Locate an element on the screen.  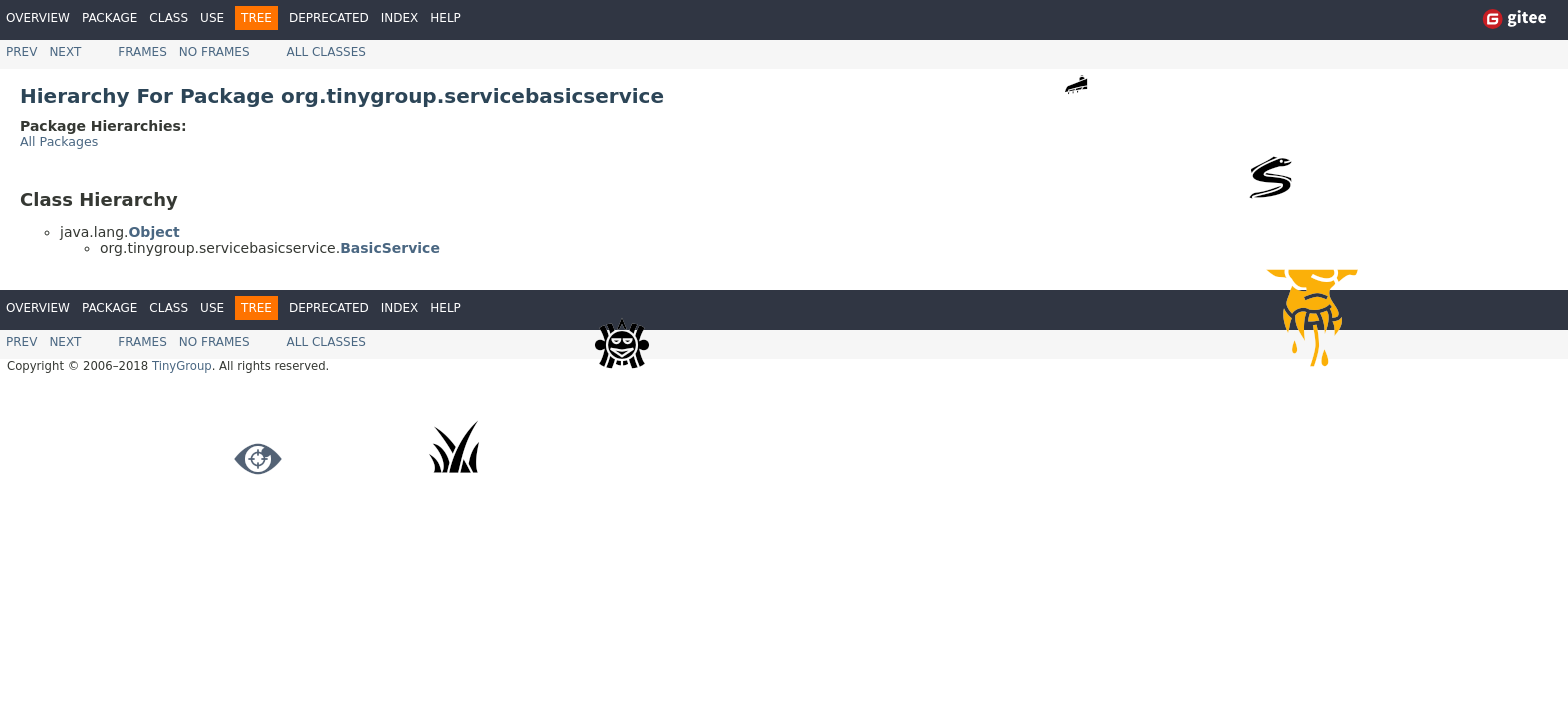
indicates a ceiling hazard or obstacle in gameplay is located at coordinates (1312, 318).